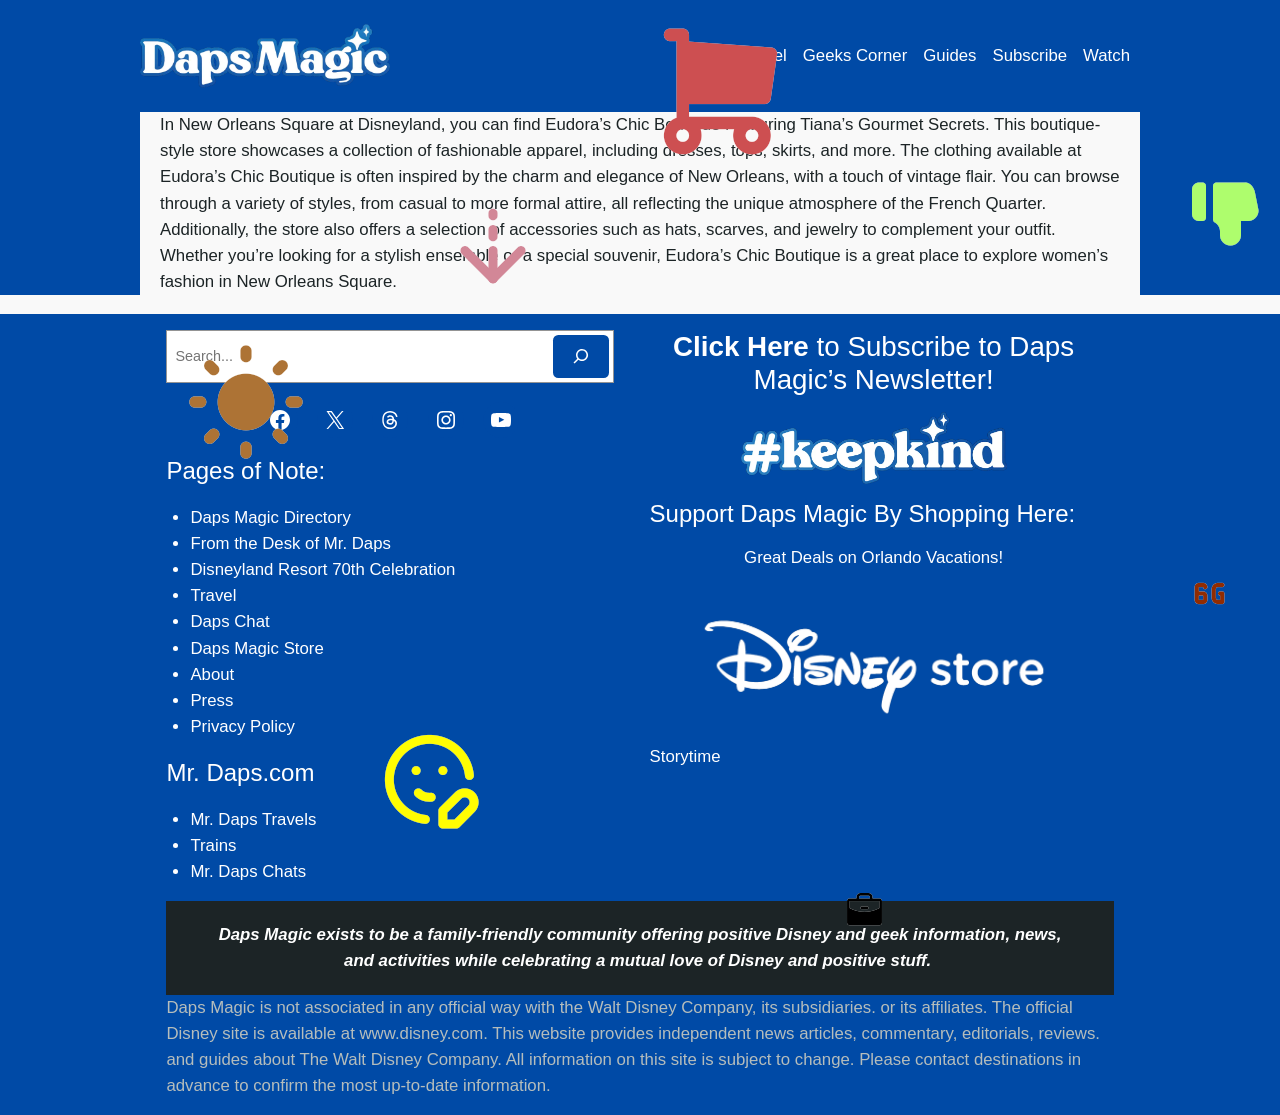 Image resolution: width=1280 pixels, height=1115 pixels. I want to click on access work or business-related content, so click(864, 910).